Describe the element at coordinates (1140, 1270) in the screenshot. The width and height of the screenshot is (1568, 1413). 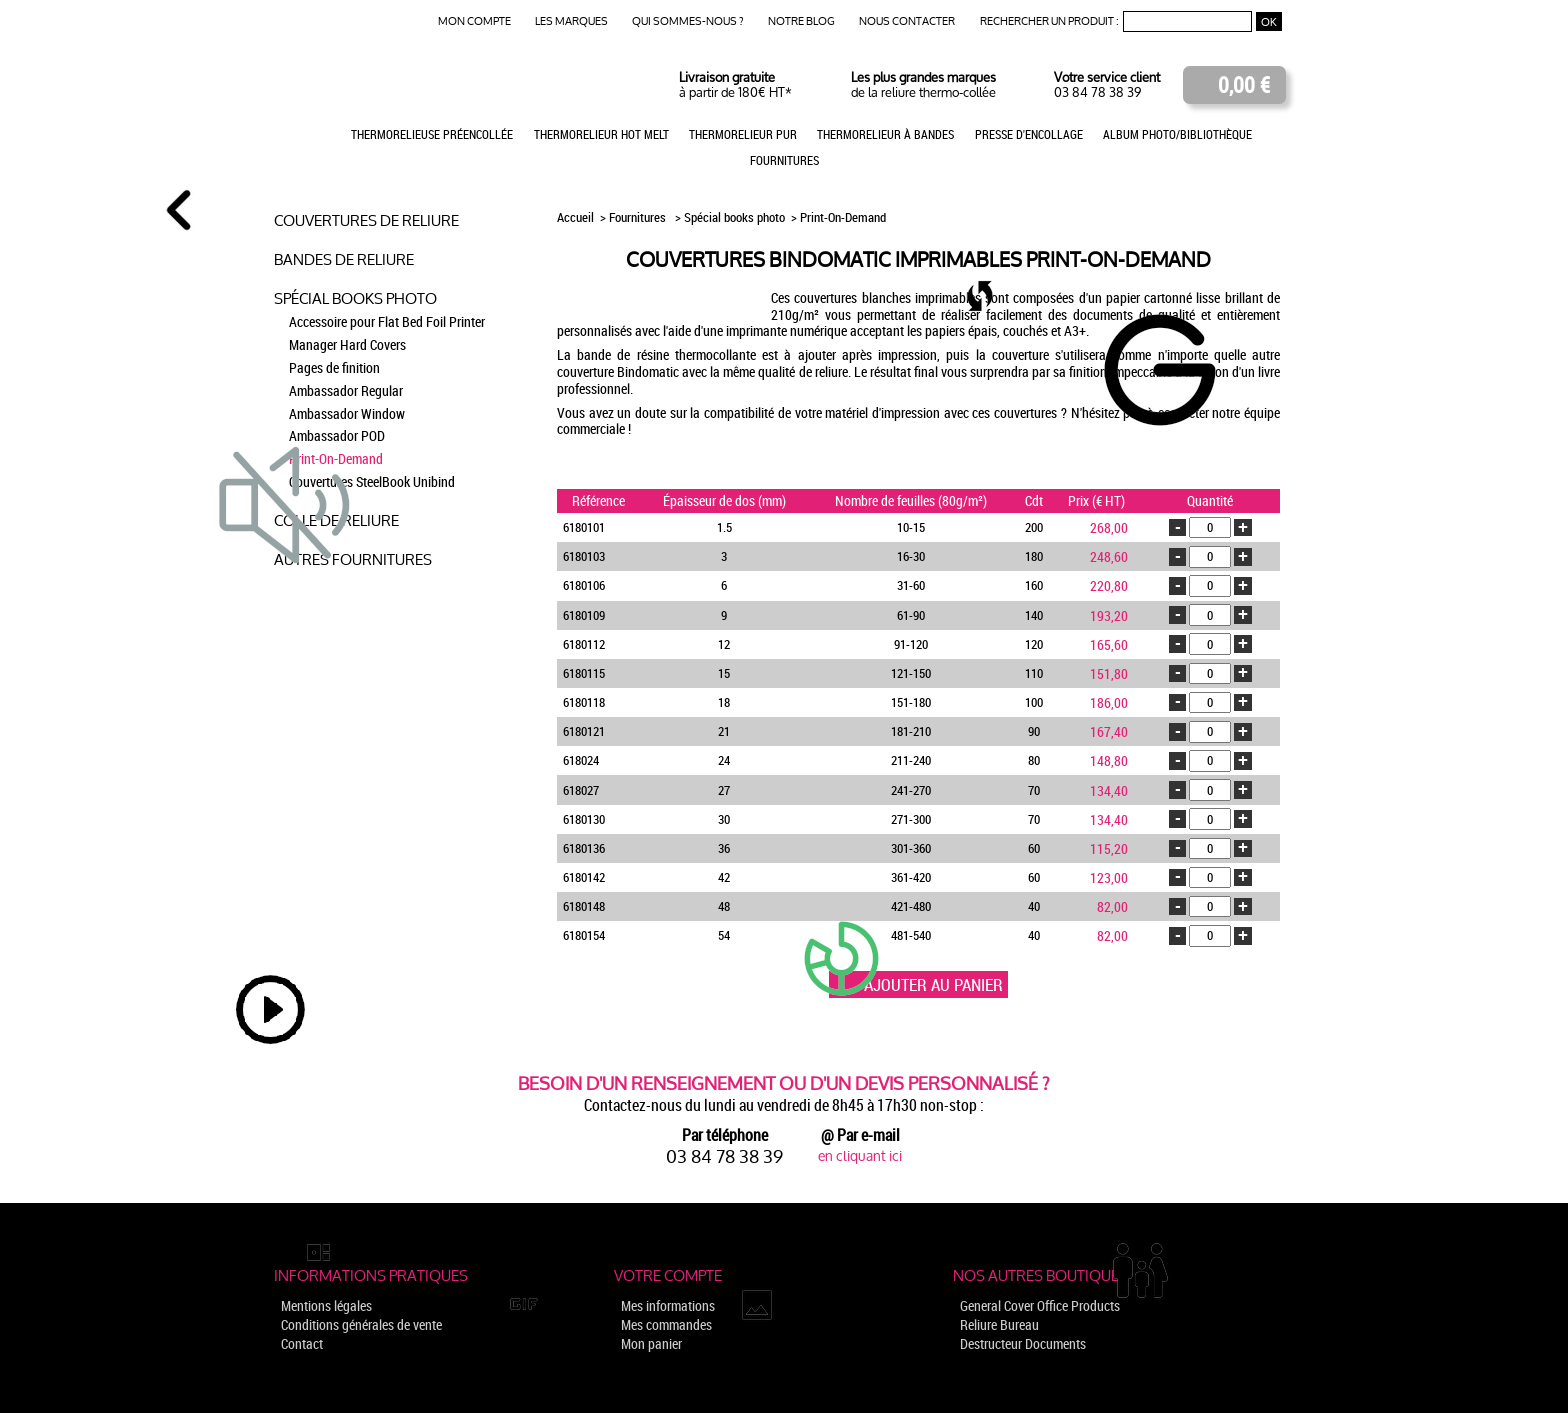
I see `indicates family restroom availability` at that location.